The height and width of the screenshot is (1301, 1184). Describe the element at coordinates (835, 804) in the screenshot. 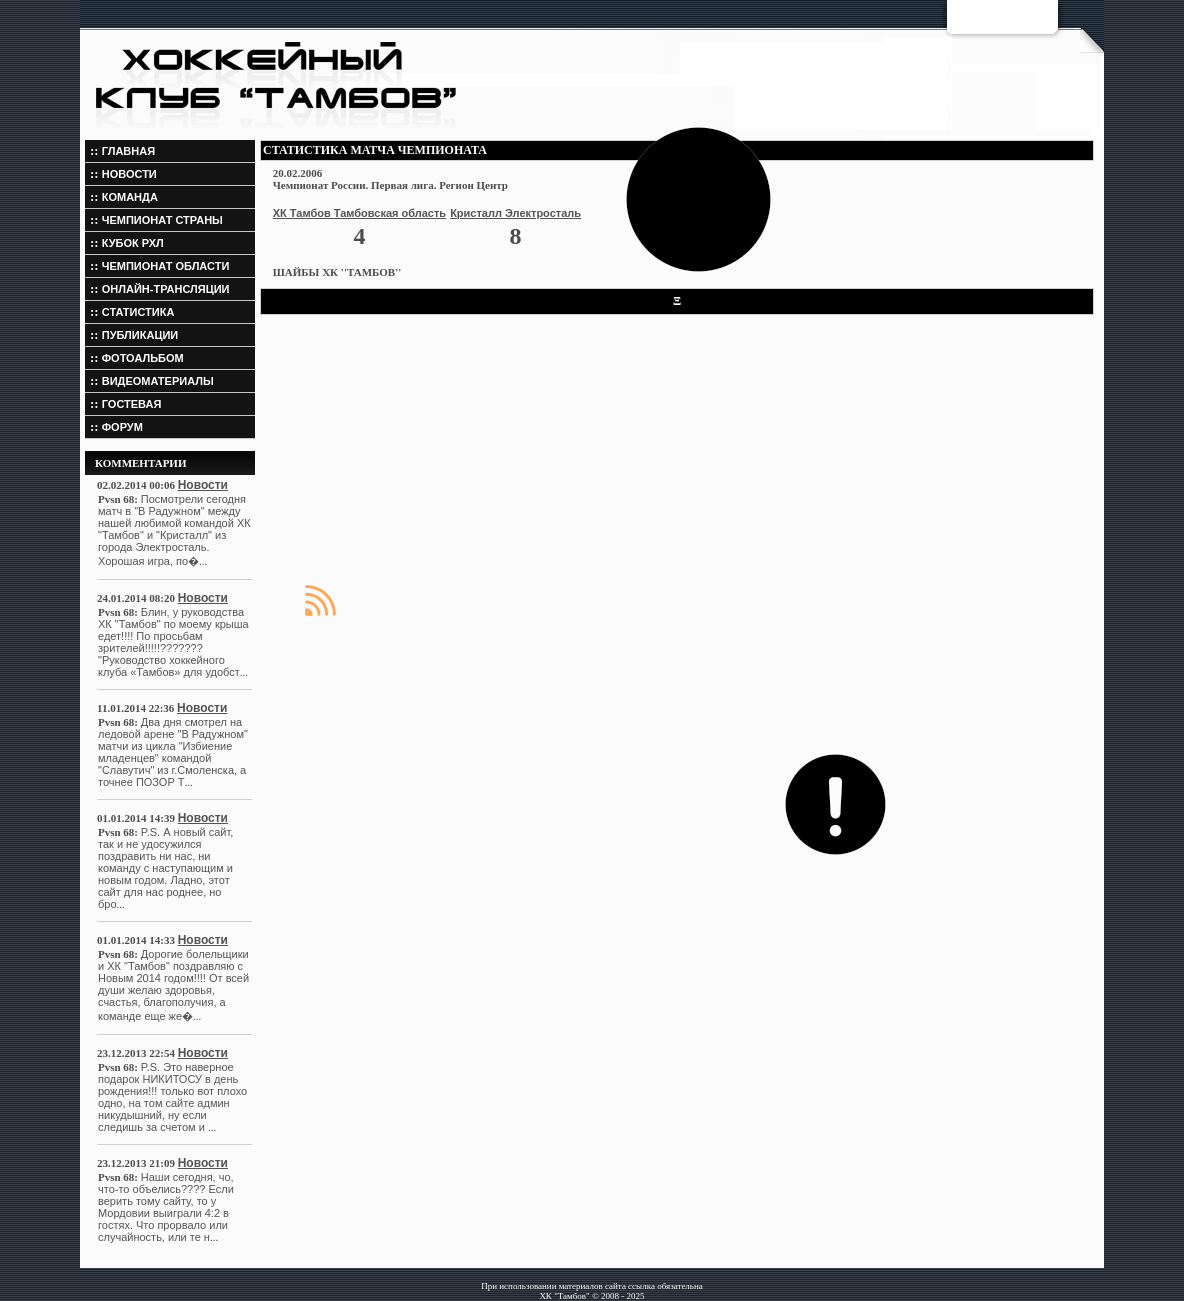

I see `indicates an error or problem has occurred` at that location.